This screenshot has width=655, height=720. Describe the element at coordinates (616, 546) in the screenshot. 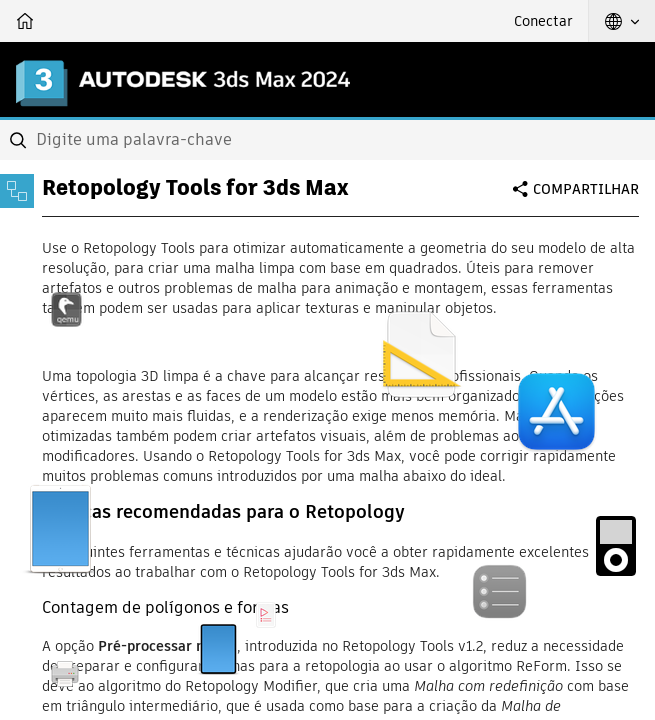

I see `access connected iPod Classic device` at that location.